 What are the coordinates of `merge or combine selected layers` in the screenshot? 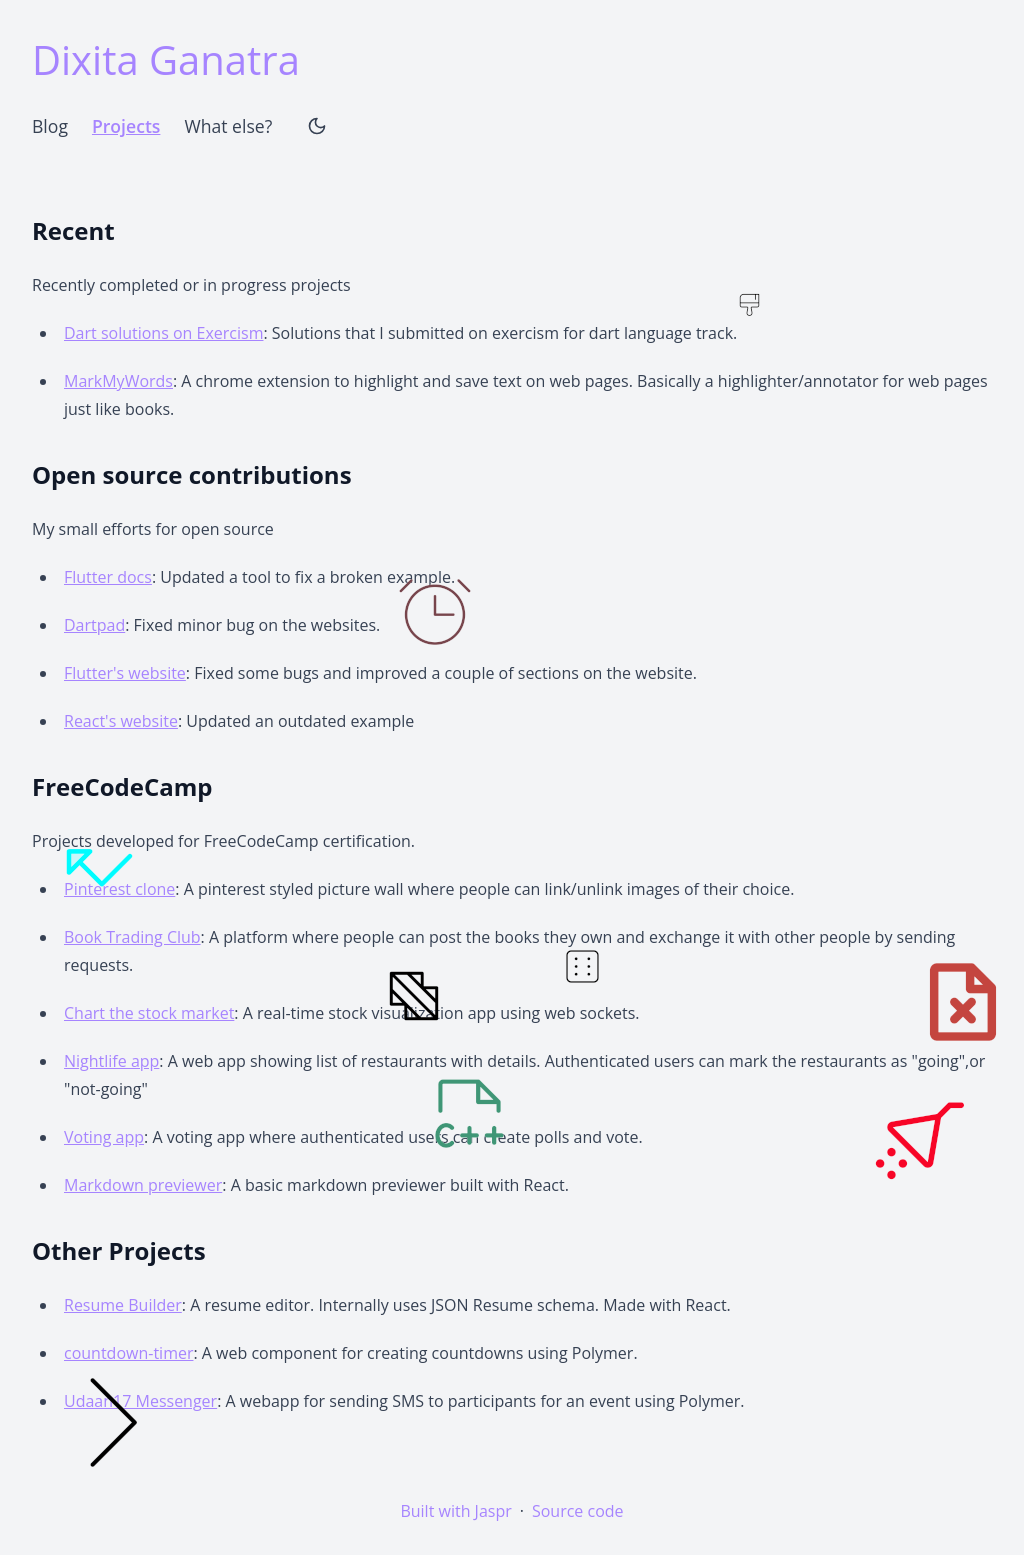 It's located at (414, 996).